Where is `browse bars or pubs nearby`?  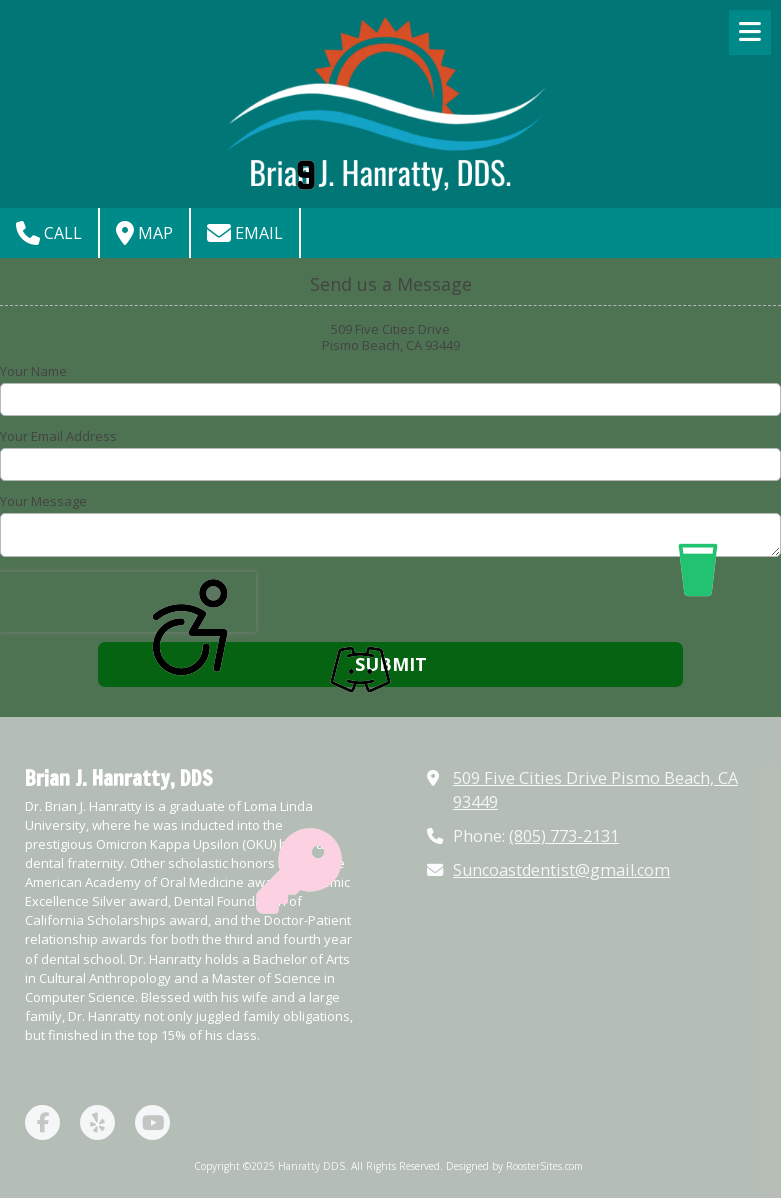 browse bars or pubs nearby is located at coordinates (698, 569).